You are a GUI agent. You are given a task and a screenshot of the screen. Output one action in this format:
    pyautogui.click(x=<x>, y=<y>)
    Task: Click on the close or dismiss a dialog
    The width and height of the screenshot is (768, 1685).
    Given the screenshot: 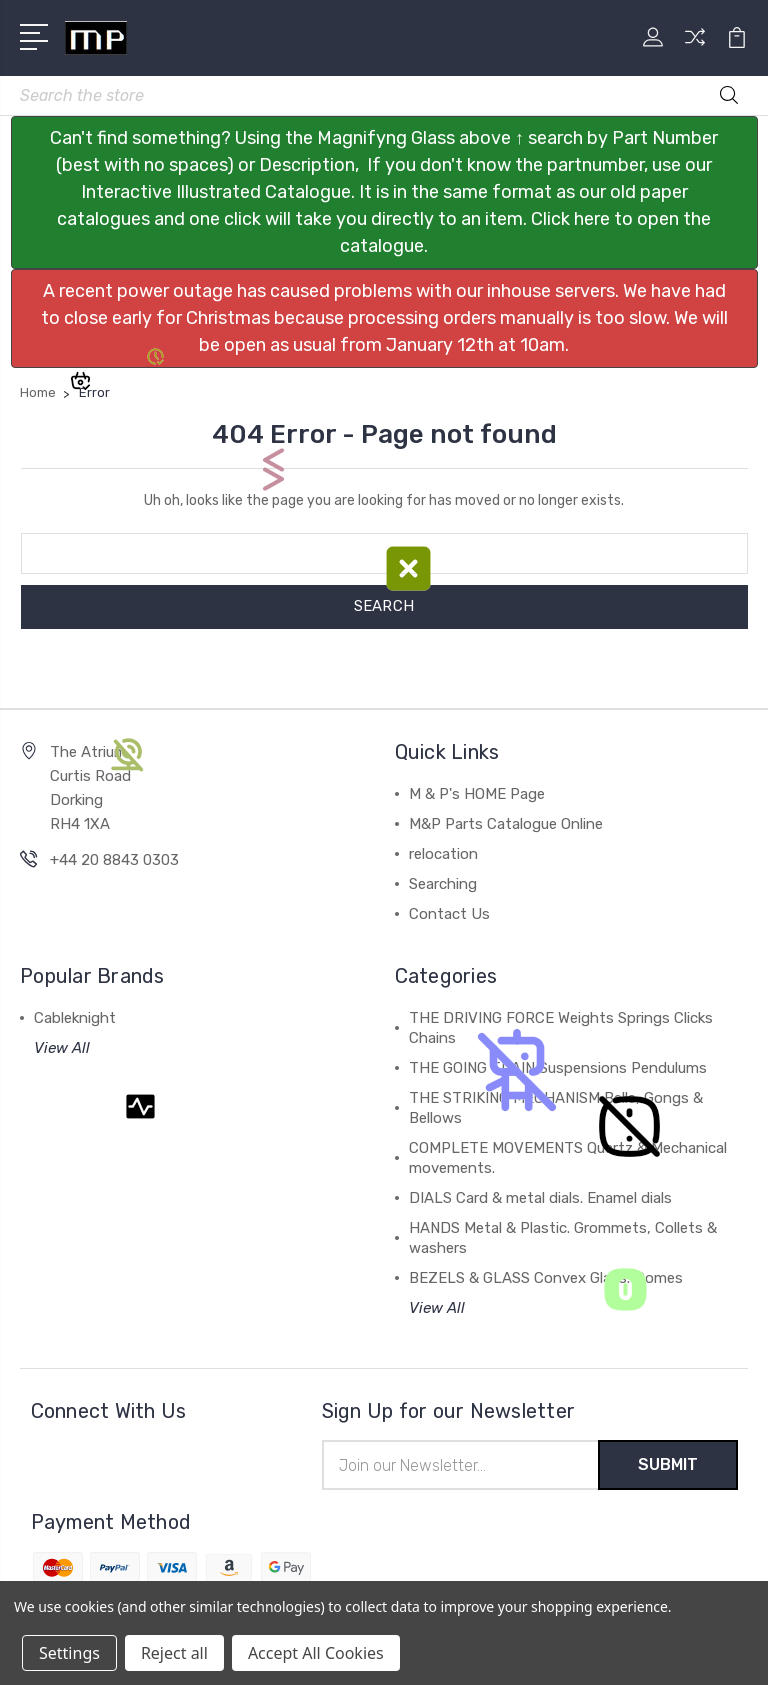 What is the action you would take?
    pyautogui.click(x=408, y=568)
    